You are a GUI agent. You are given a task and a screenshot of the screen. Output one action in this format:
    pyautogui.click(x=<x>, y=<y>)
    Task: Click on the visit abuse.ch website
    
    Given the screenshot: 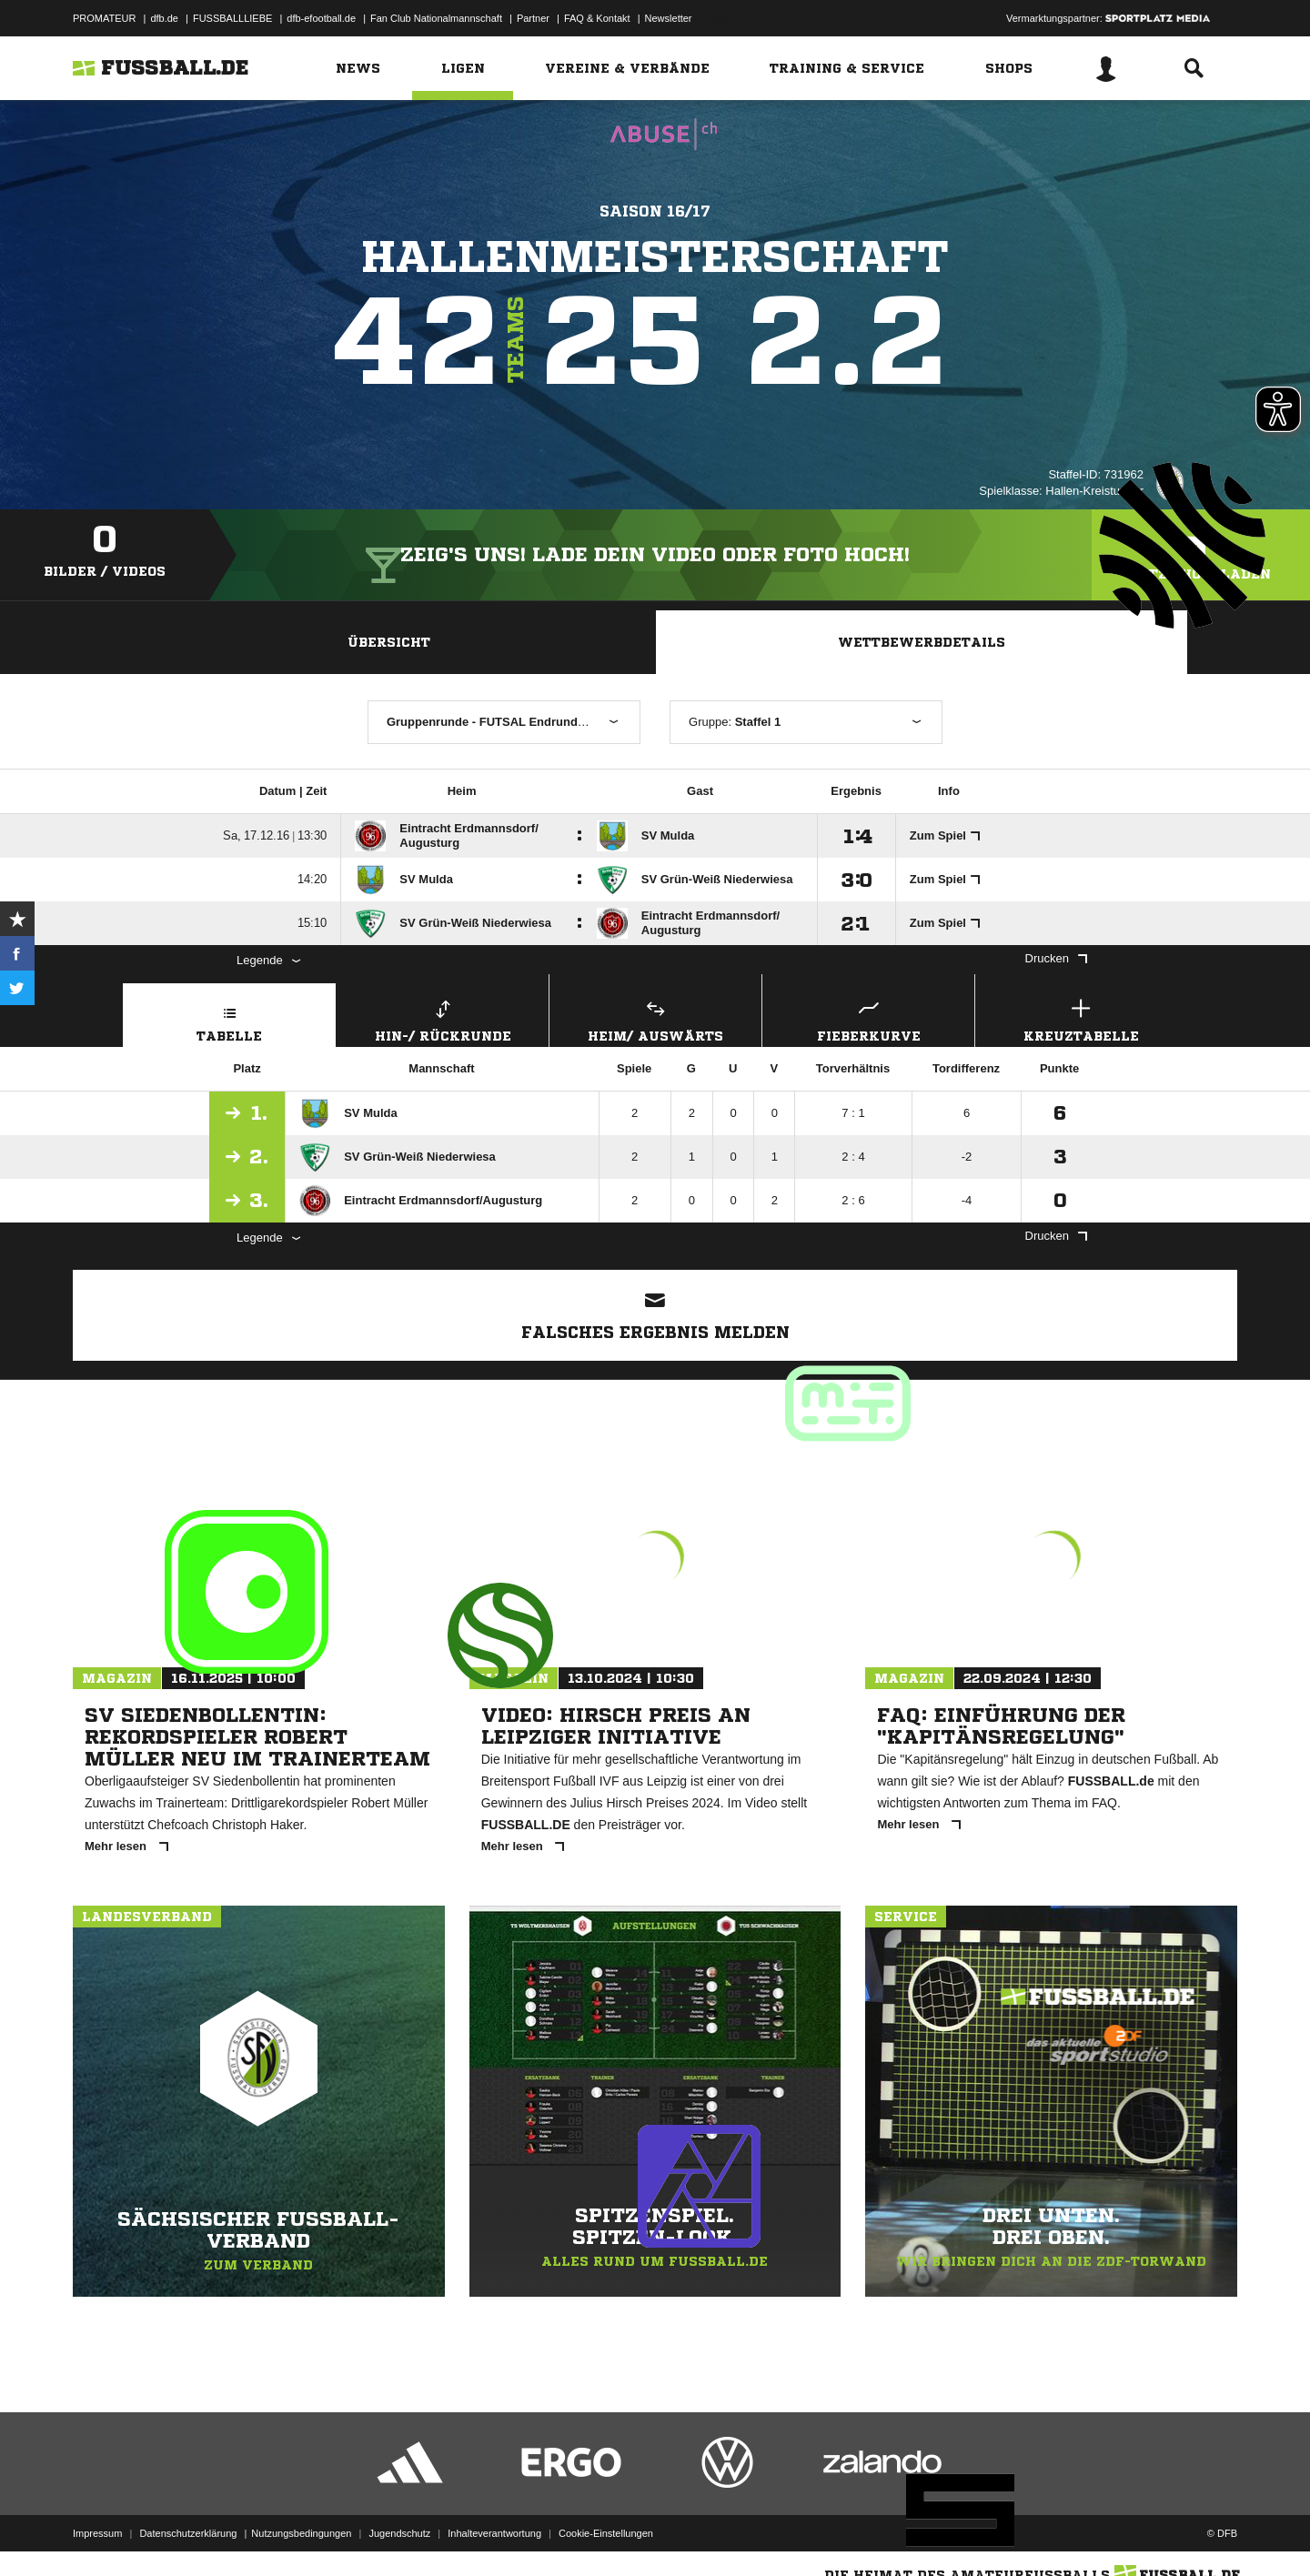 What is the action you would take?
    pyautogui.click(x=663, y=134)
    